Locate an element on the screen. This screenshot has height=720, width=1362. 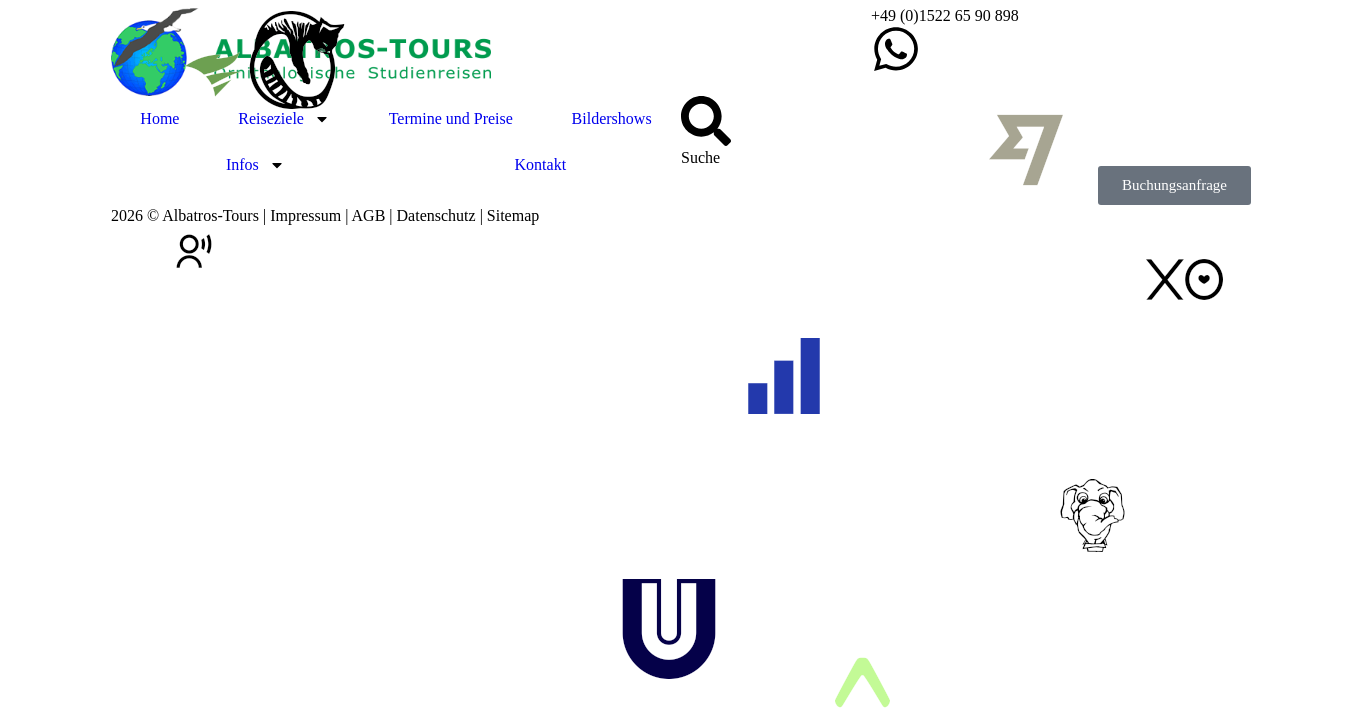
open GNU IceCat browser is located at coordinates (297, 60).